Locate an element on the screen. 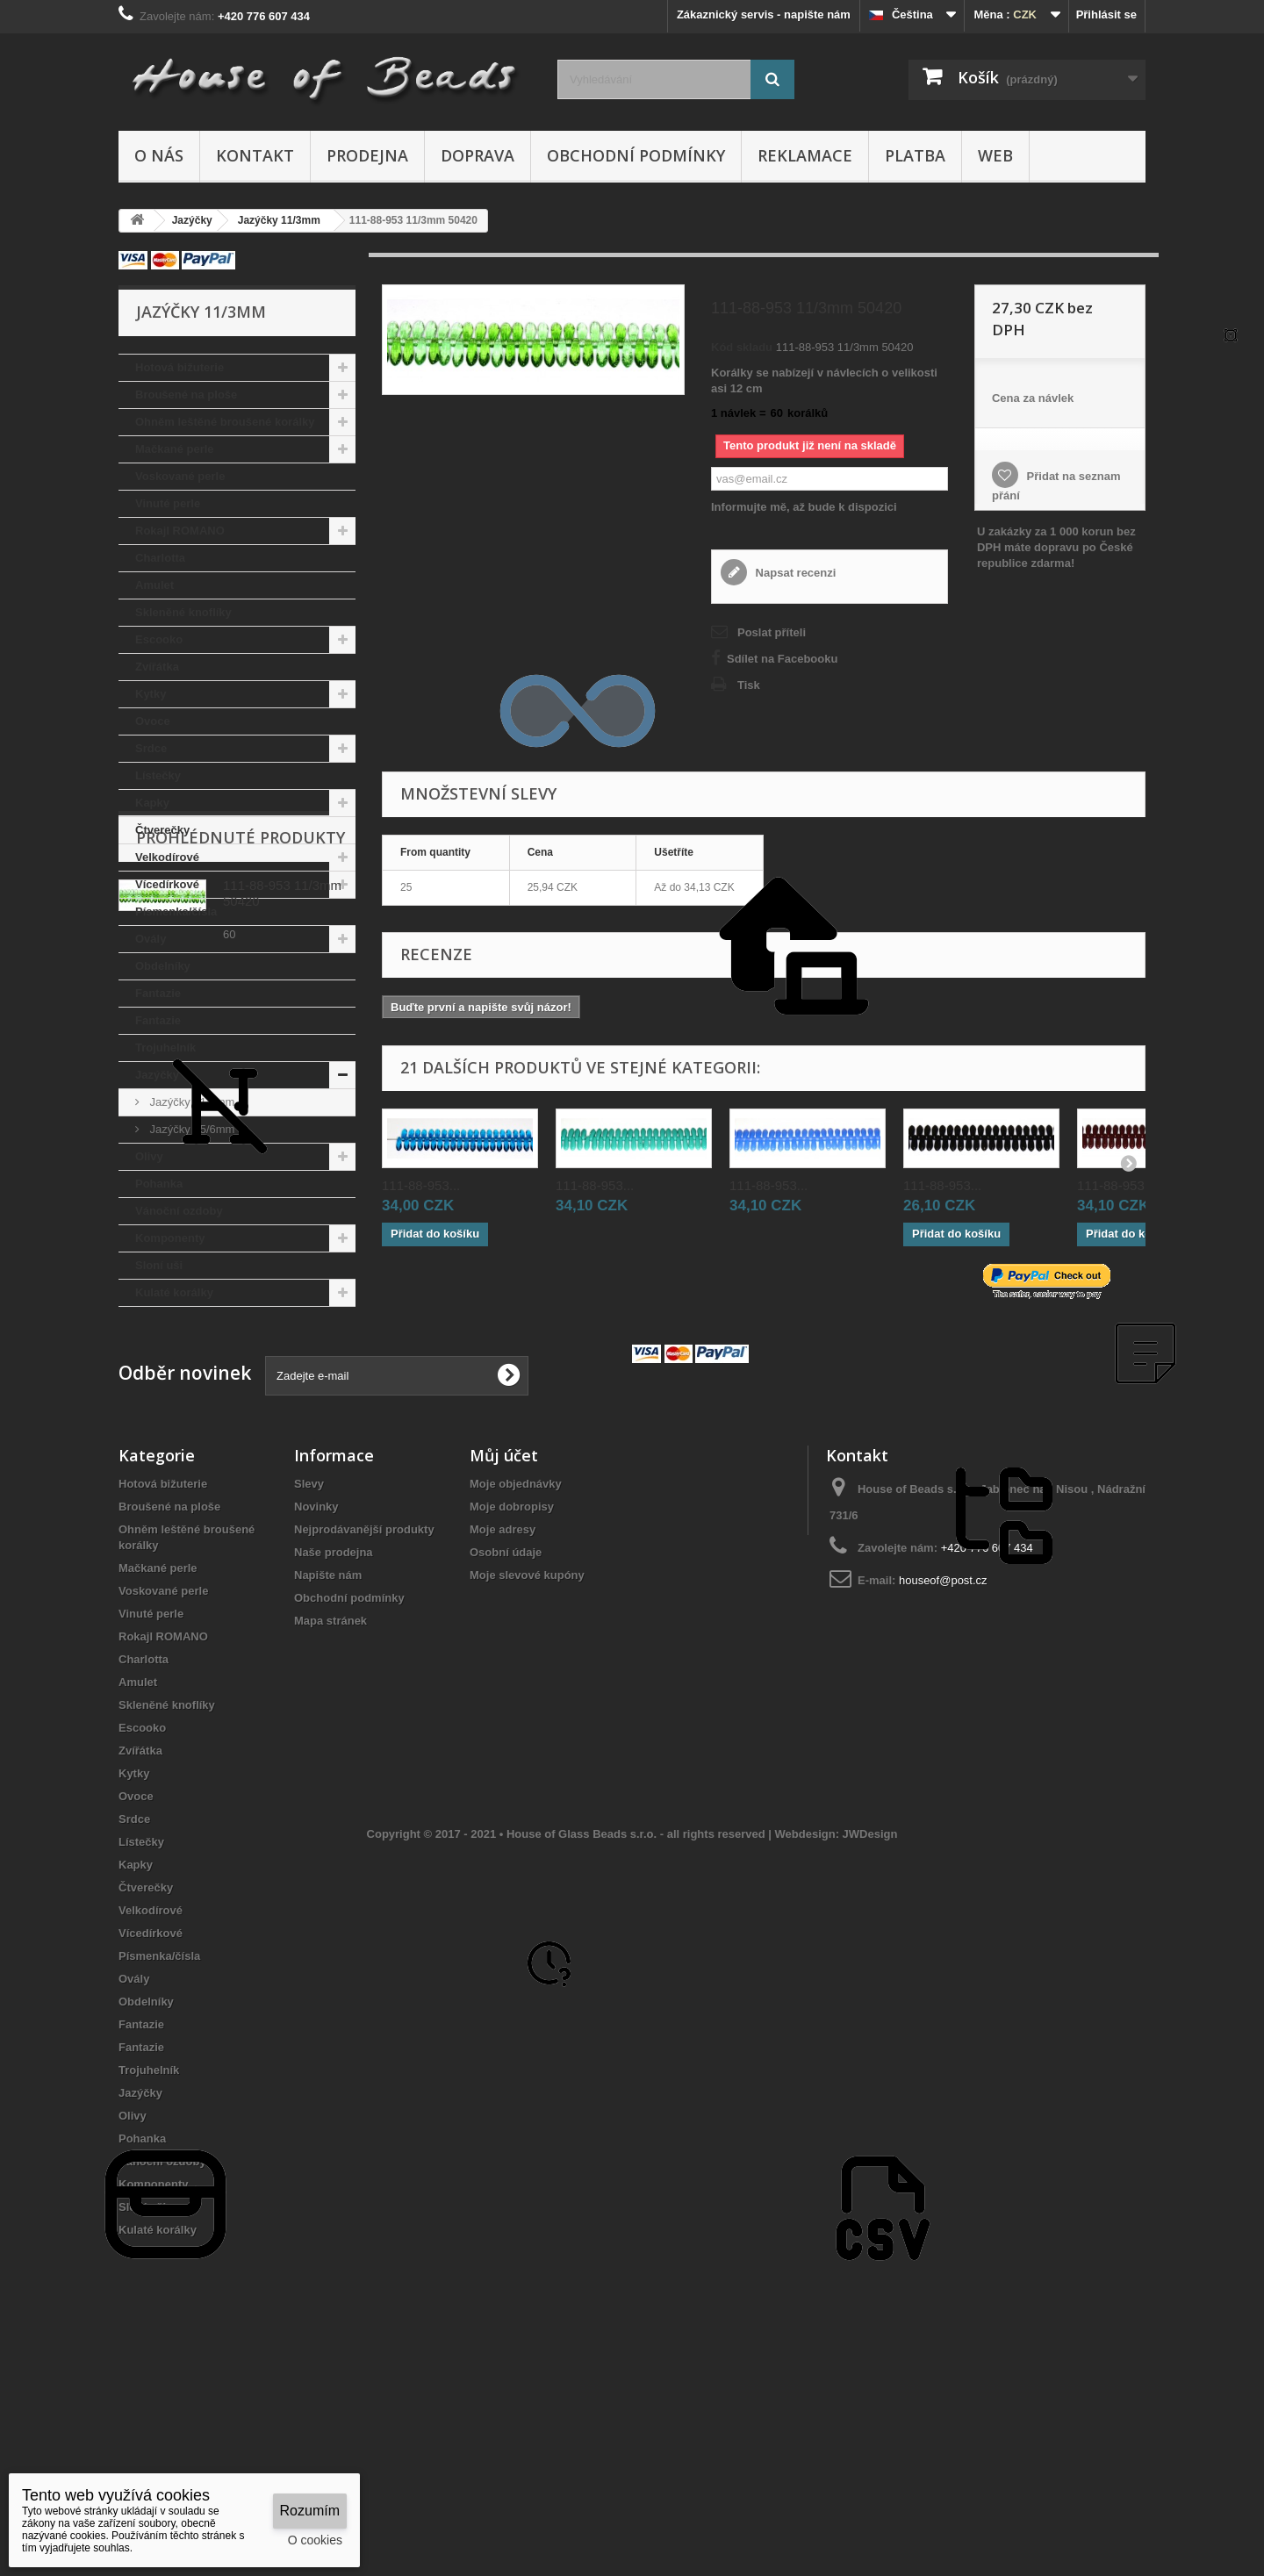 This screenshot has height=2576, width=1264. create a new note is located at coordinates (1146, 1353).